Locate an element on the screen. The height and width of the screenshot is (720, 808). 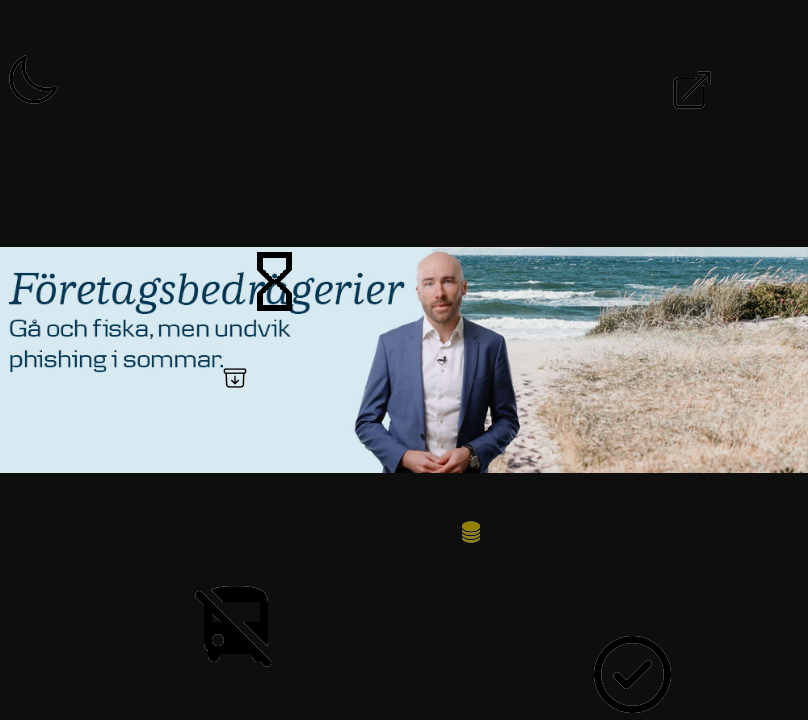
indicates a completed or successful action is located at coordinates (632, 674).